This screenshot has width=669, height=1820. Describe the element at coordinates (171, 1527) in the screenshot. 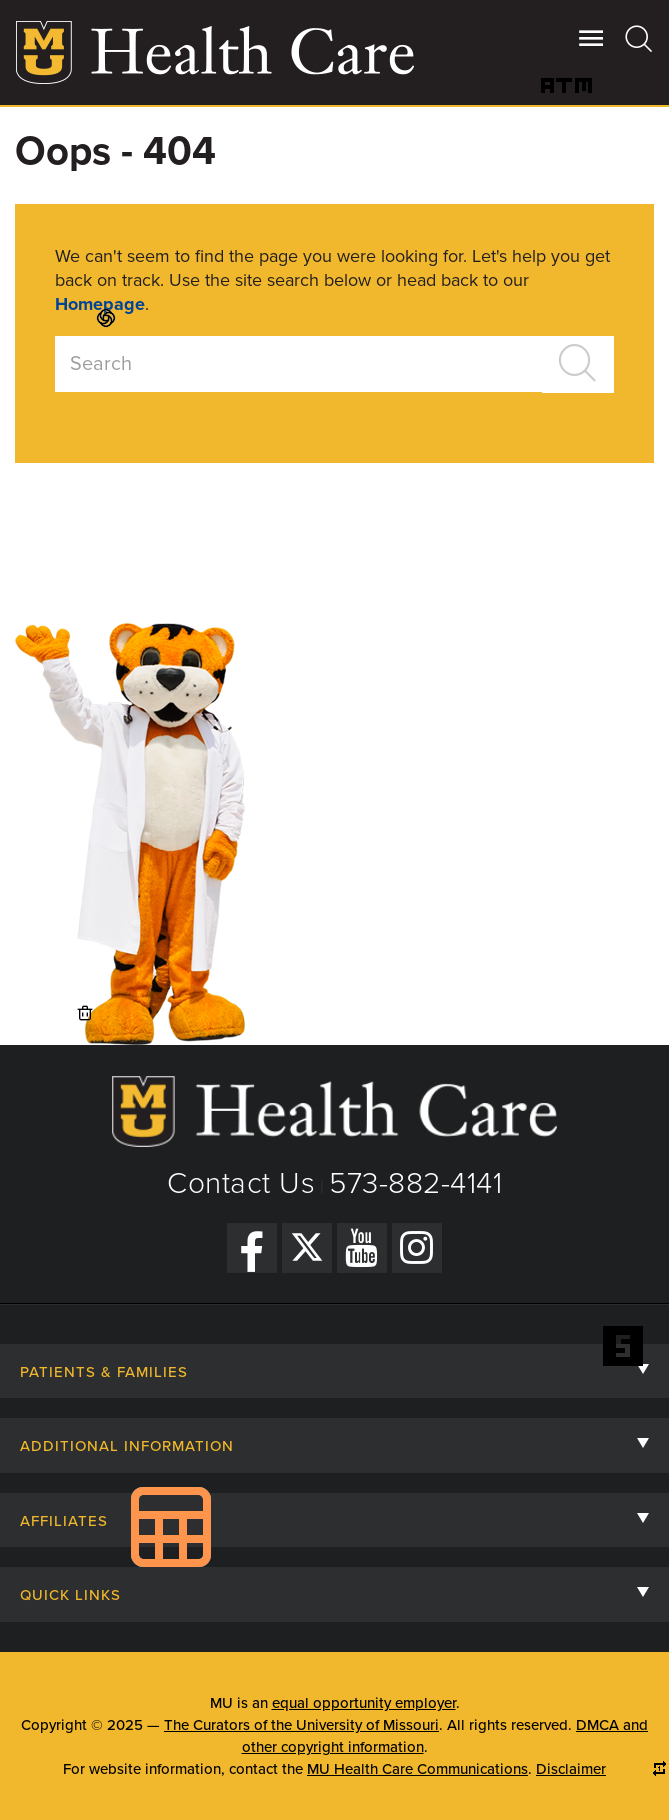

I see `open spreadsheet or data table` at that location.